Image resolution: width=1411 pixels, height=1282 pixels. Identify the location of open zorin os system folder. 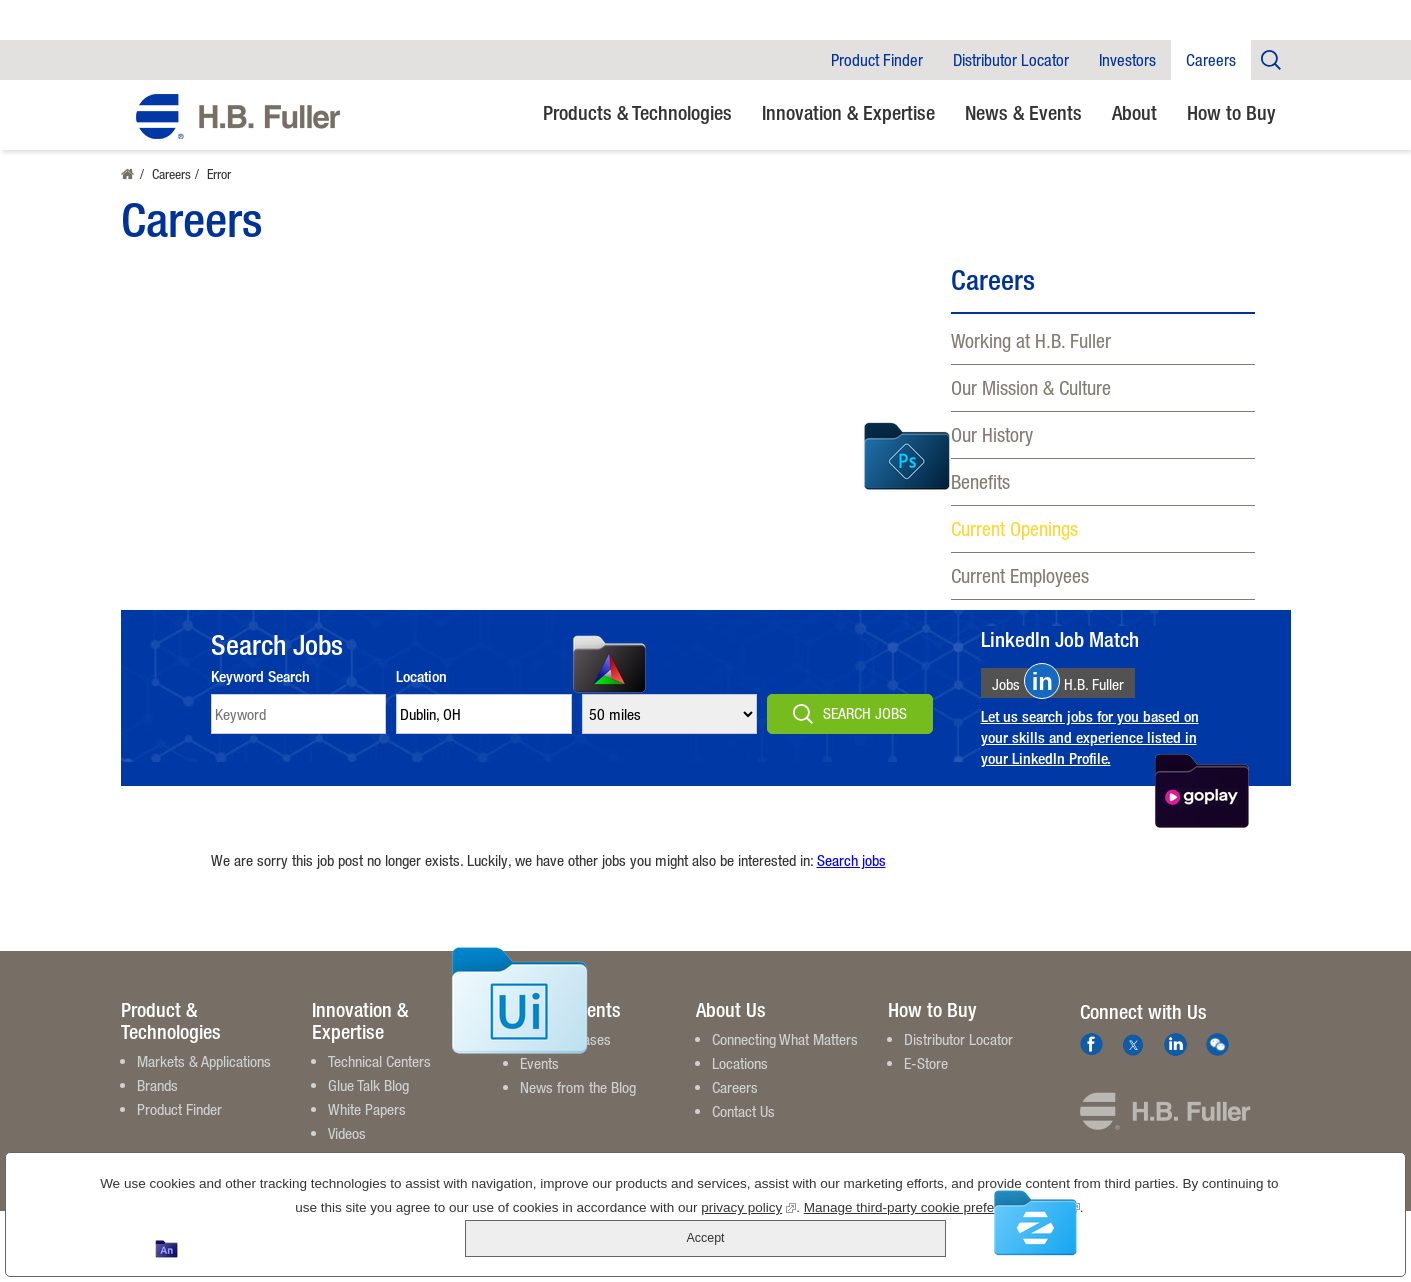
(1035, 1225).